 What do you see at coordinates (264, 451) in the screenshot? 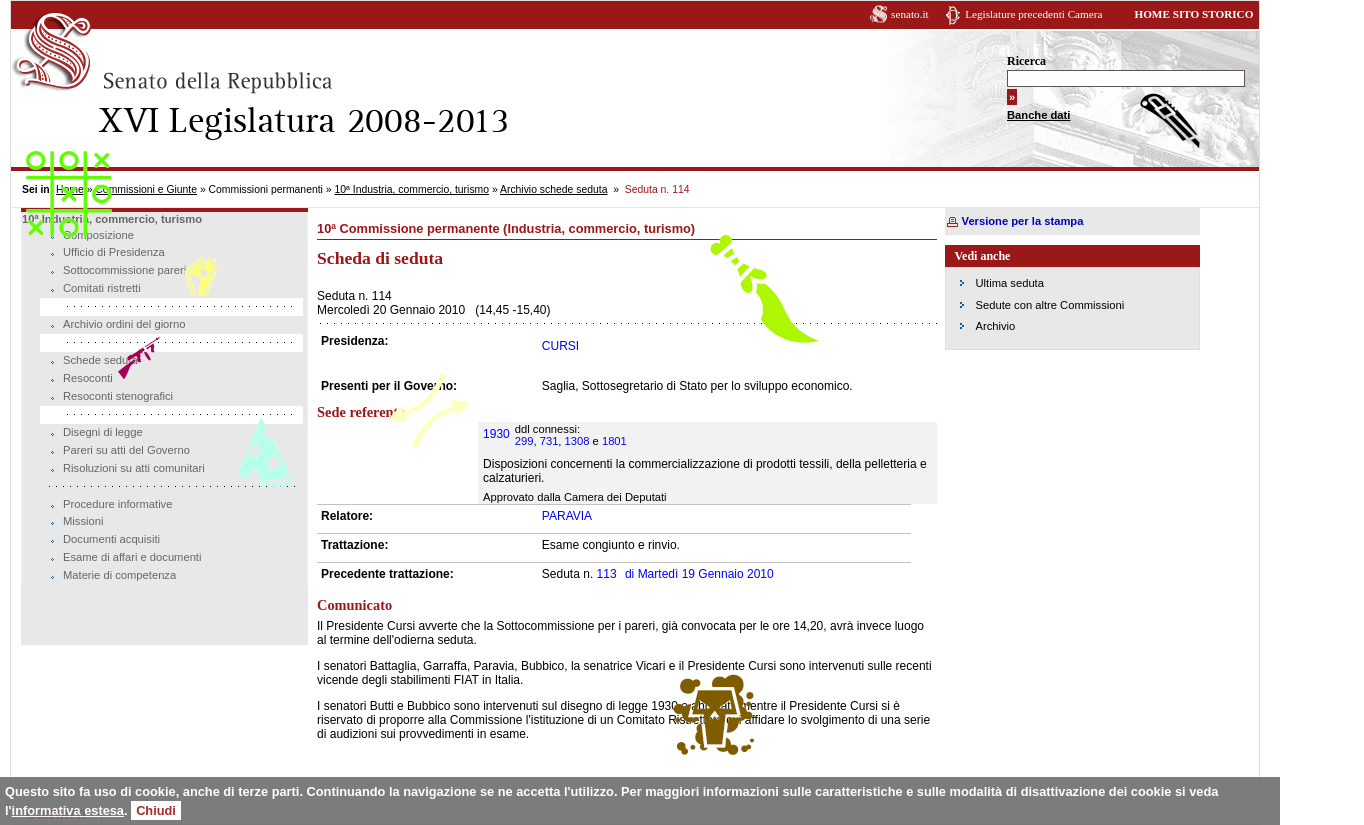
I see `indicates a celebration or birthday event` at bounding box center [264, 451].